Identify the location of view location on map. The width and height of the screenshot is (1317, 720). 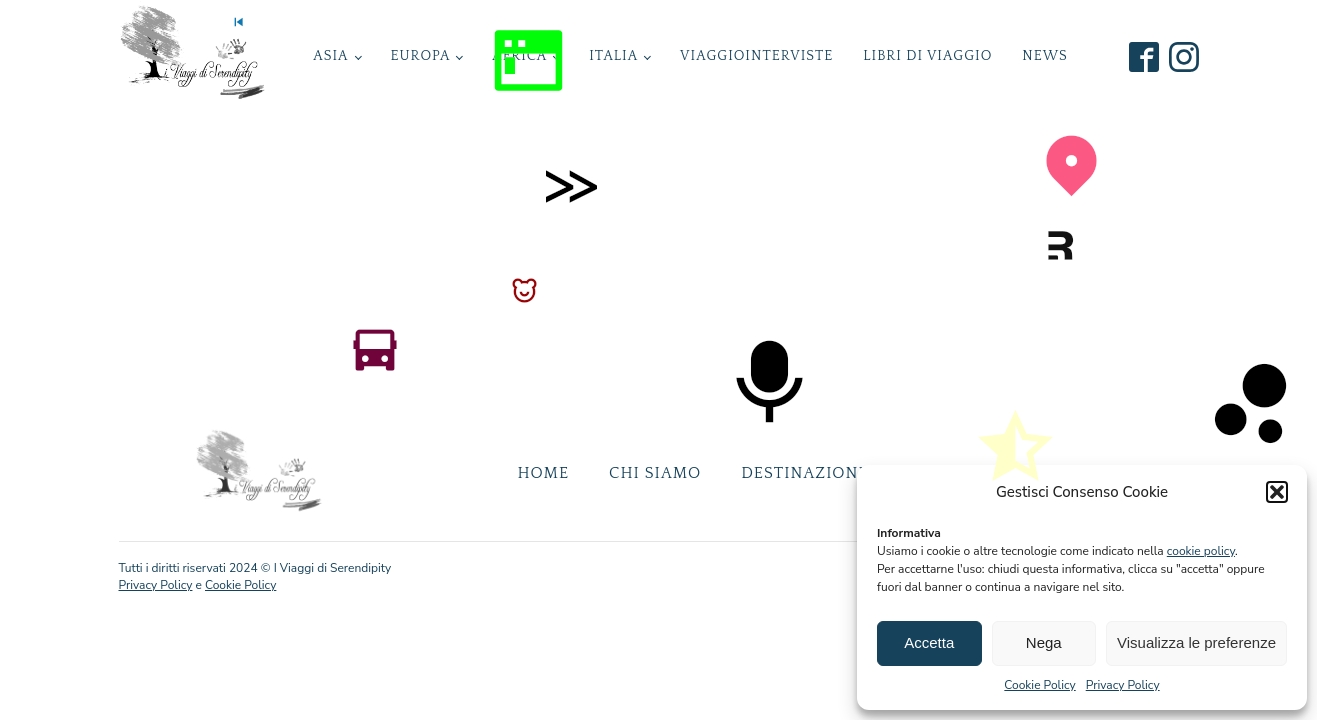
(1071, 163).